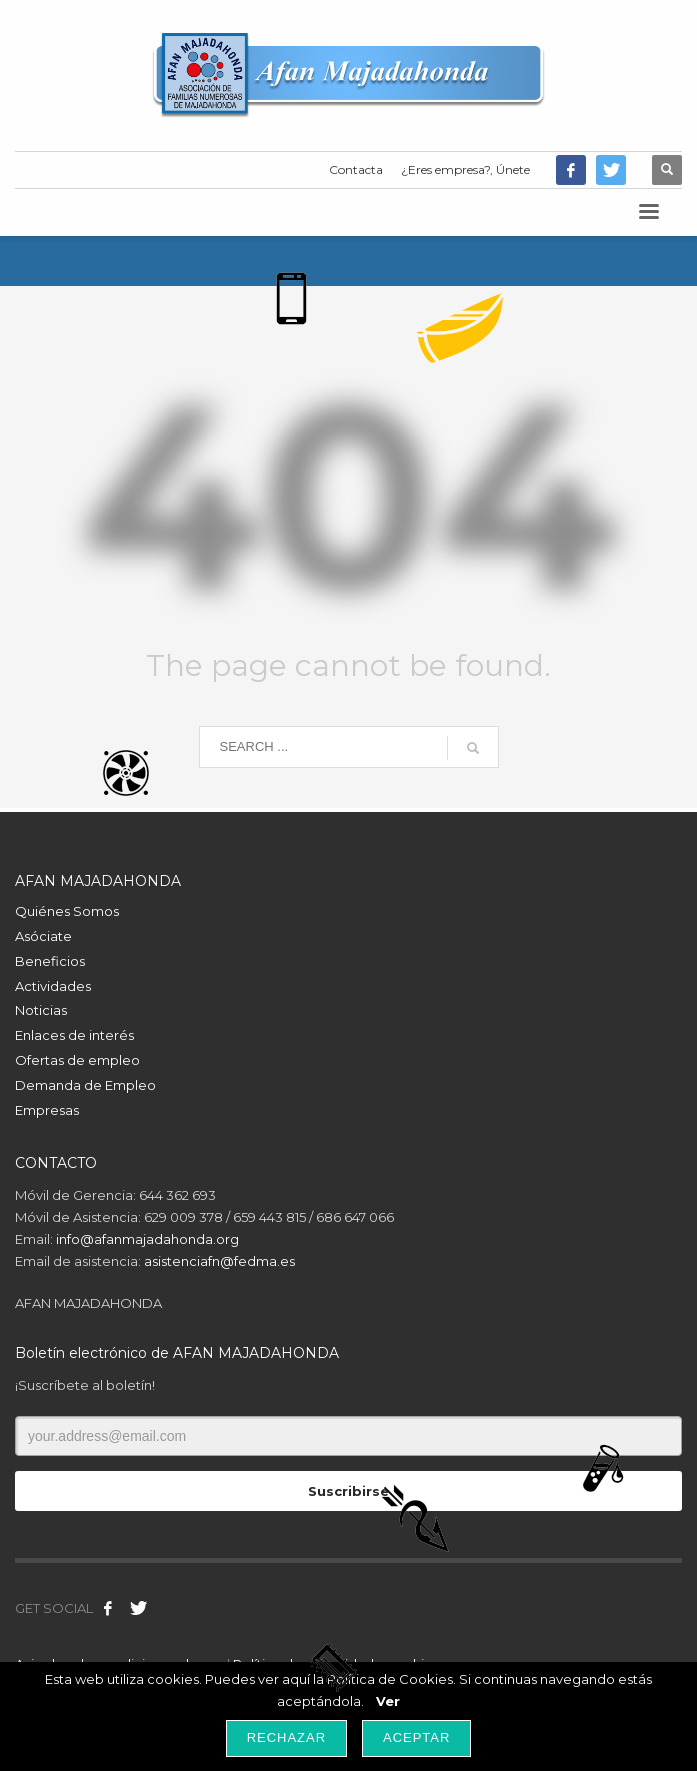 This screenshot has height=1771, width=697. Describe the element at coordinates (126, 773) in the screenshot. I see `access system cooling or fan settings` at that location.